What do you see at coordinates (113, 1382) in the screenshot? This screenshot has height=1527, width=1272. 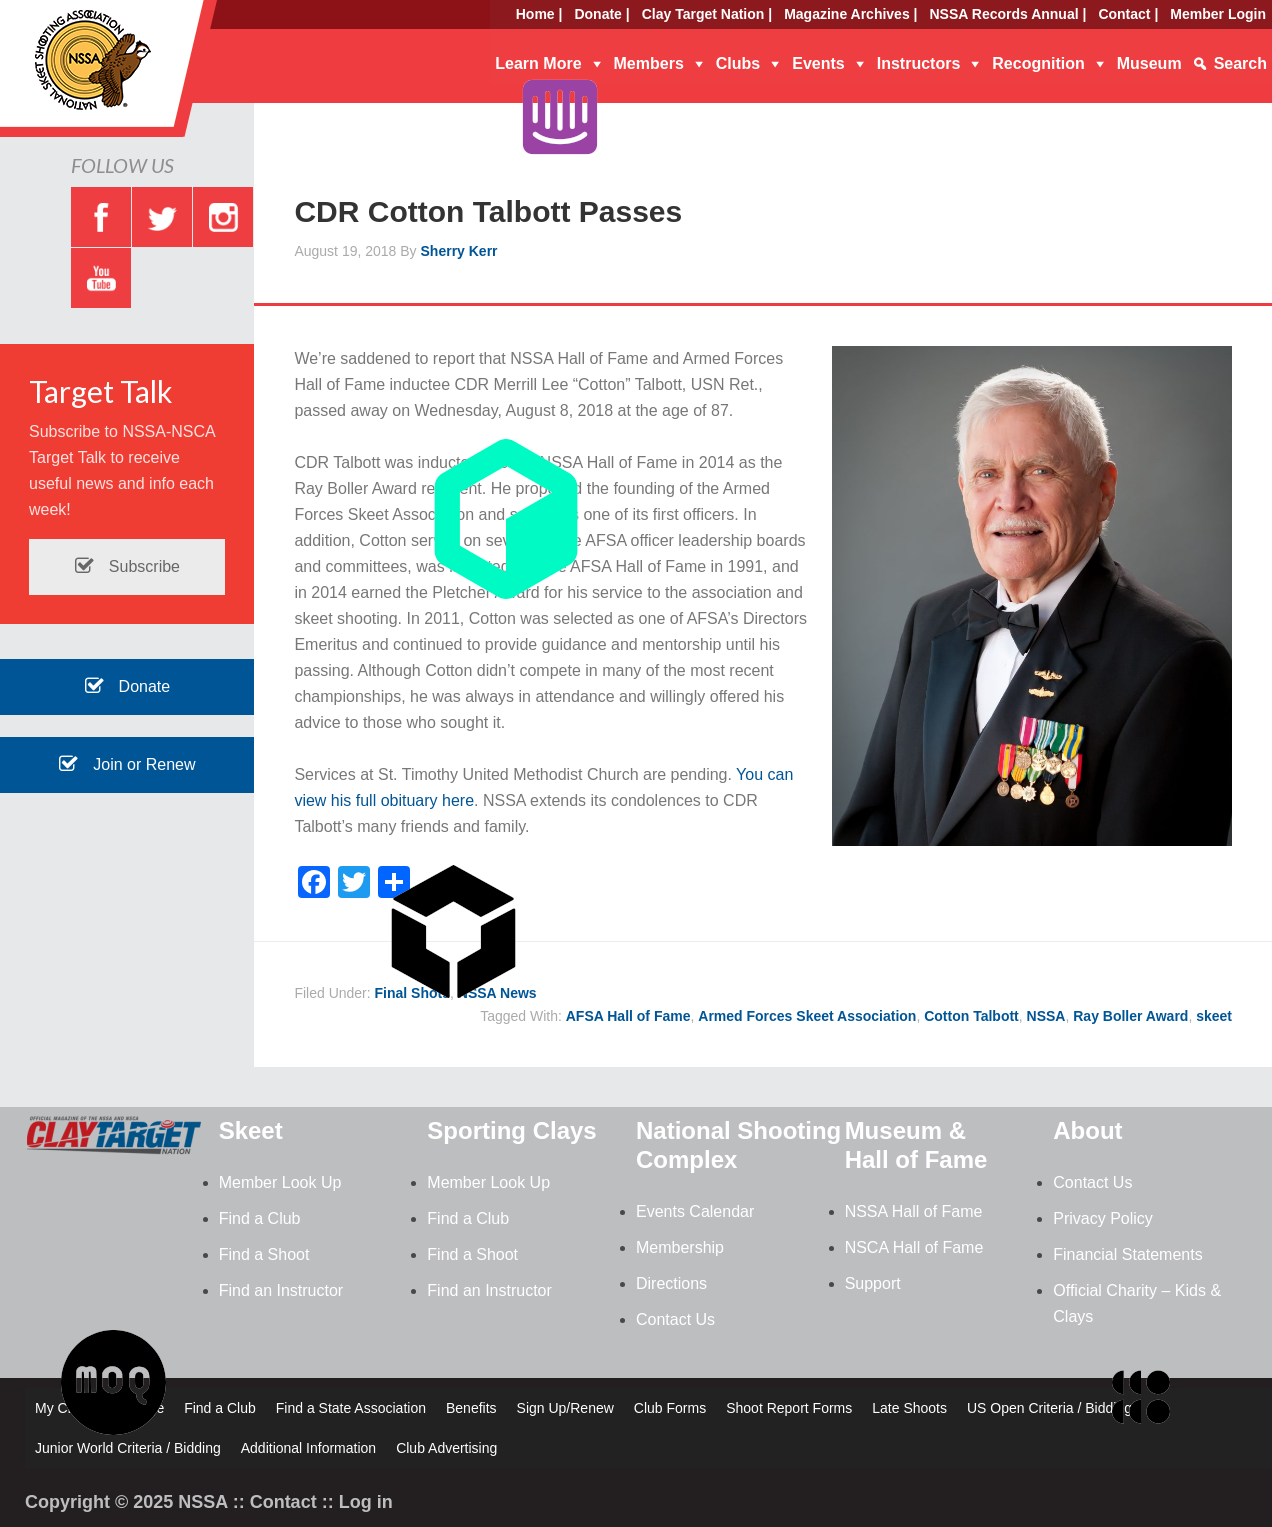 I see `moq library or framework logo` at bounding box center [113, 1382].